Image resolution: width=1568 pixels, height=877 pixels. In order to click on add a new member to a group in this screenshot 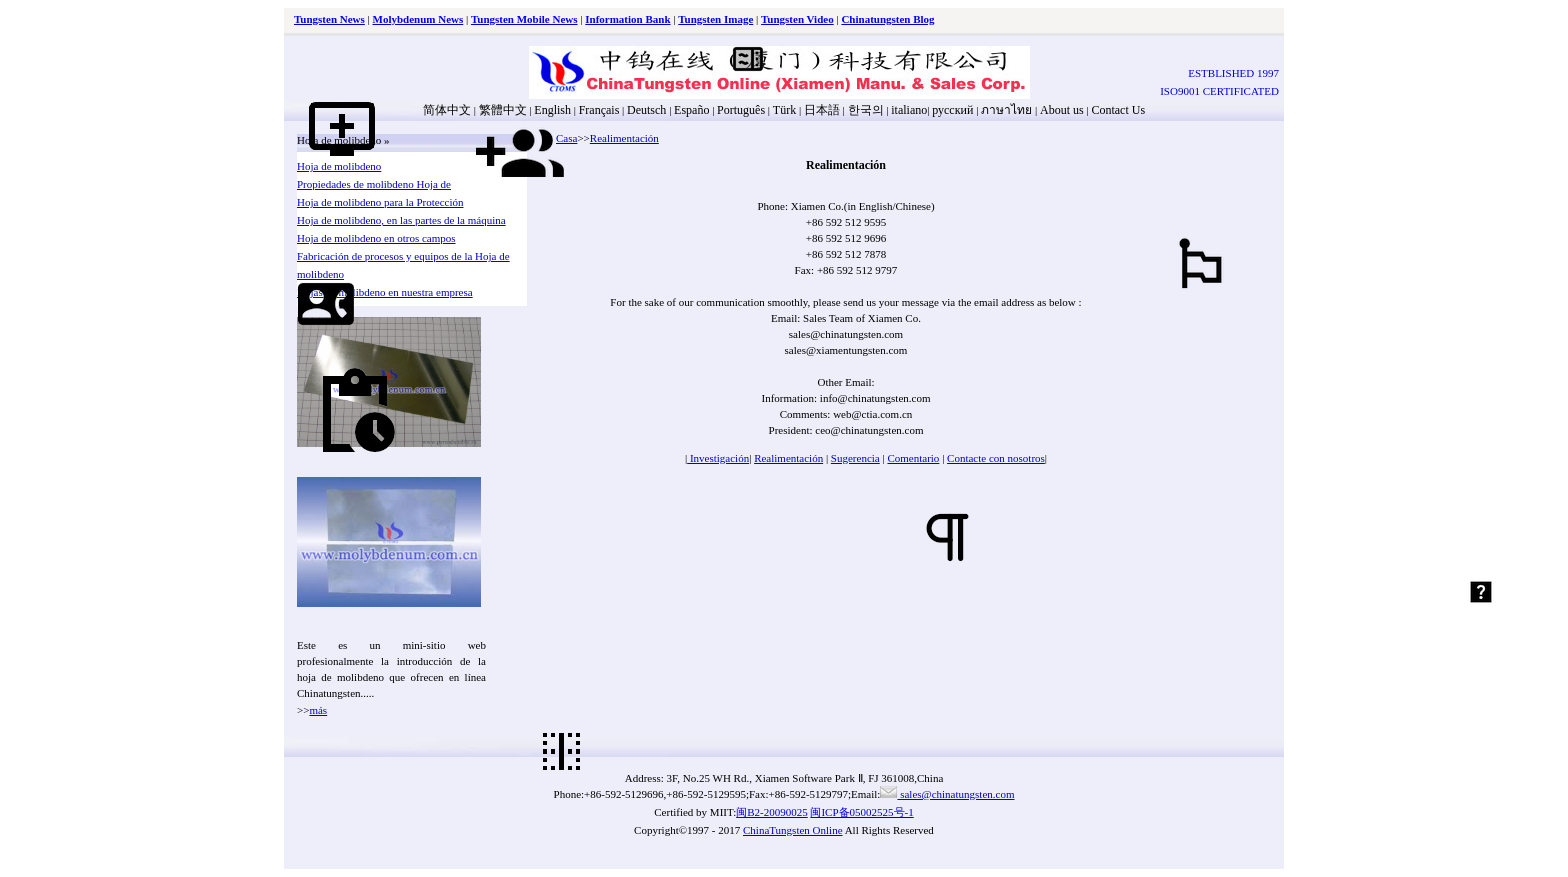, I will do `click(520, 155)`.